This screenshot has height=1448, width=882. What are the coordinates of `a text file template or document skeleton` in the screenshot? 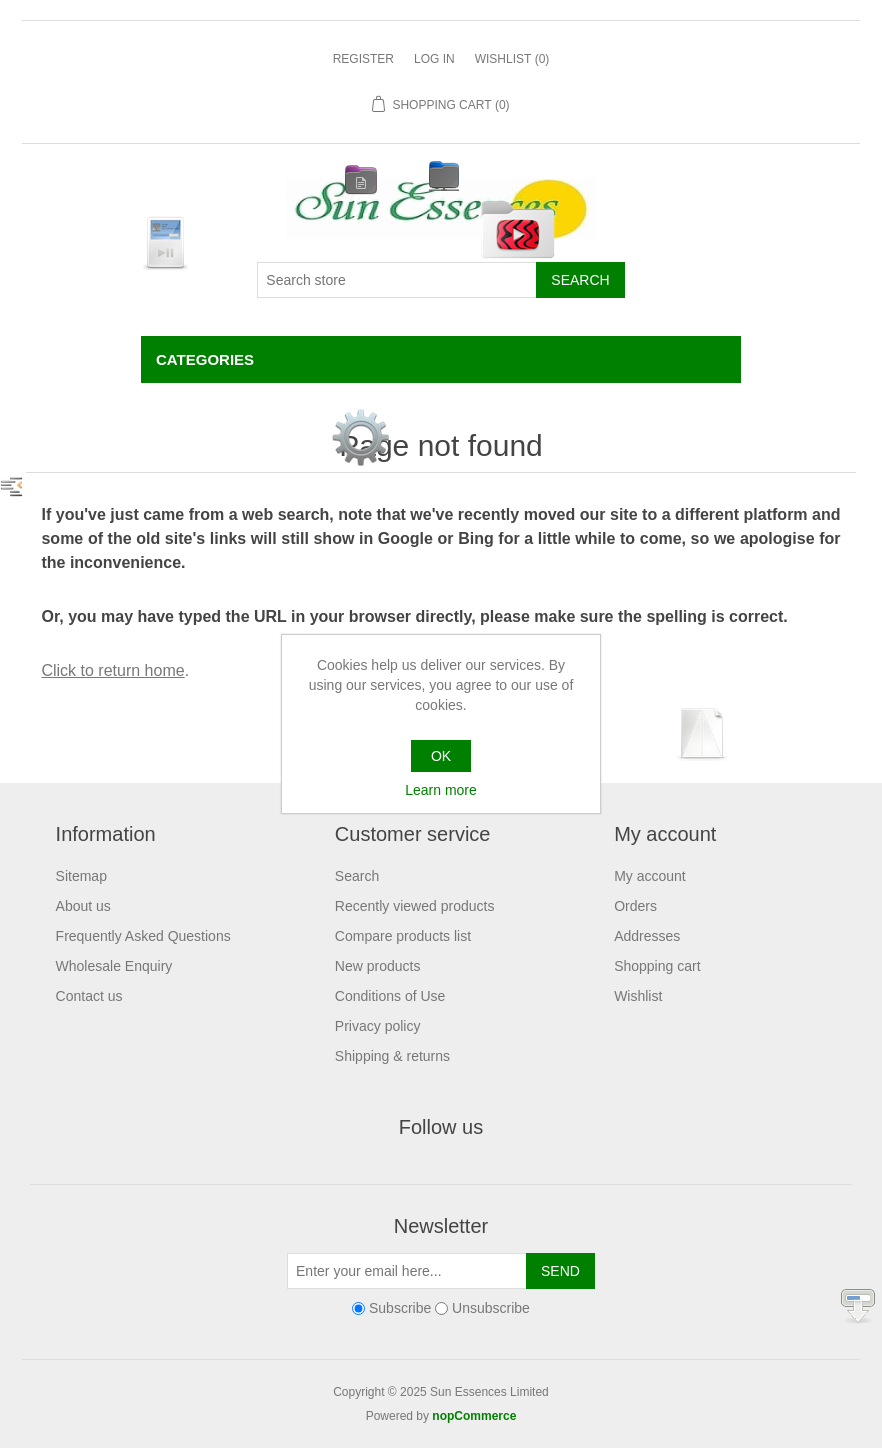 It's located at (703, 733).